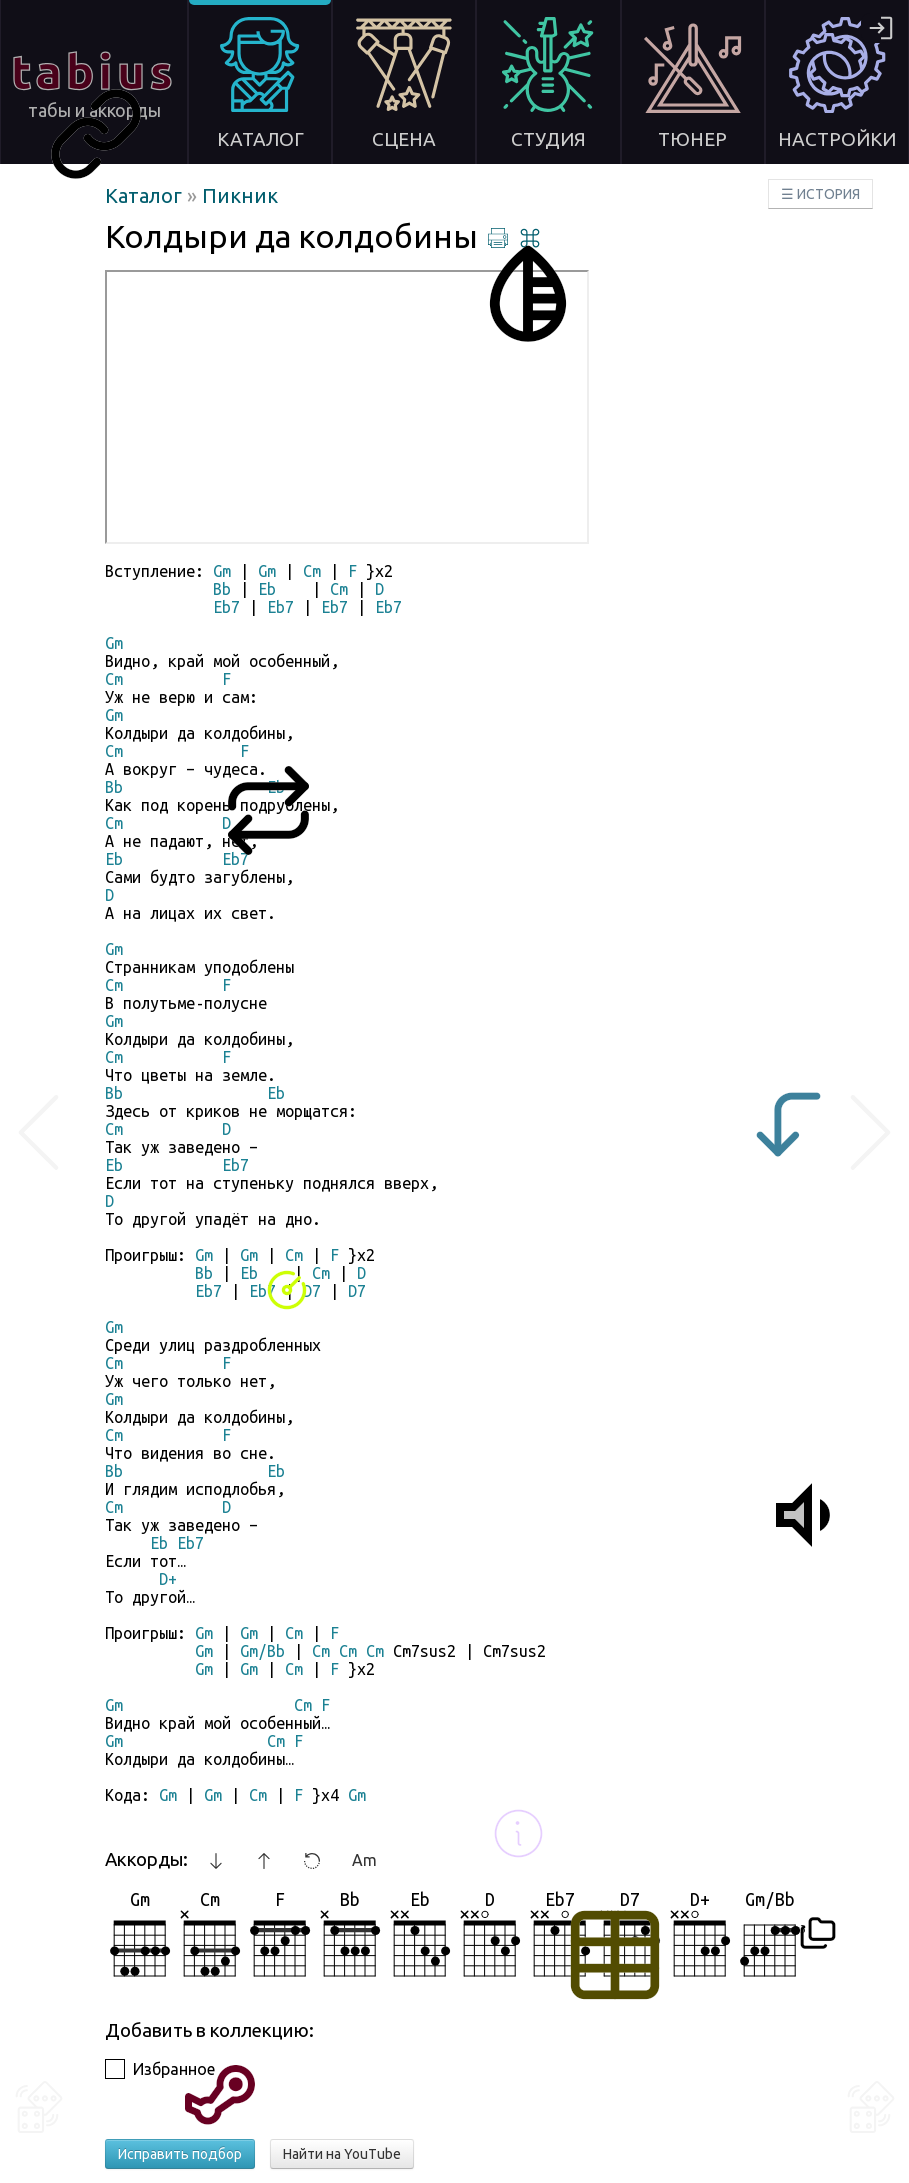 The image size is (909, 2183). Describe the element at coordinates (804, 1515) in the screenshot. I see `decrease audio volume` at that location.